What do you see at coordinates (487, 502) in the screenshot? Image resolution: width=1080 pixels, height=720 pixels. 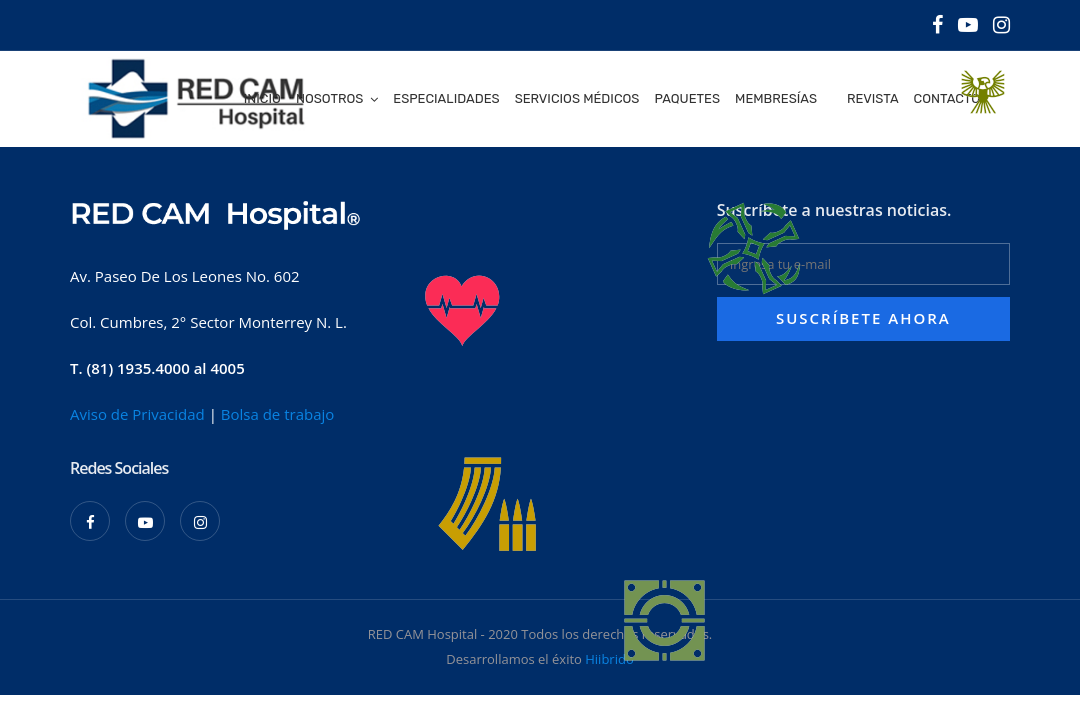 I see `ammunition or magazine inventory in a game` at bounding box center [487, 502].